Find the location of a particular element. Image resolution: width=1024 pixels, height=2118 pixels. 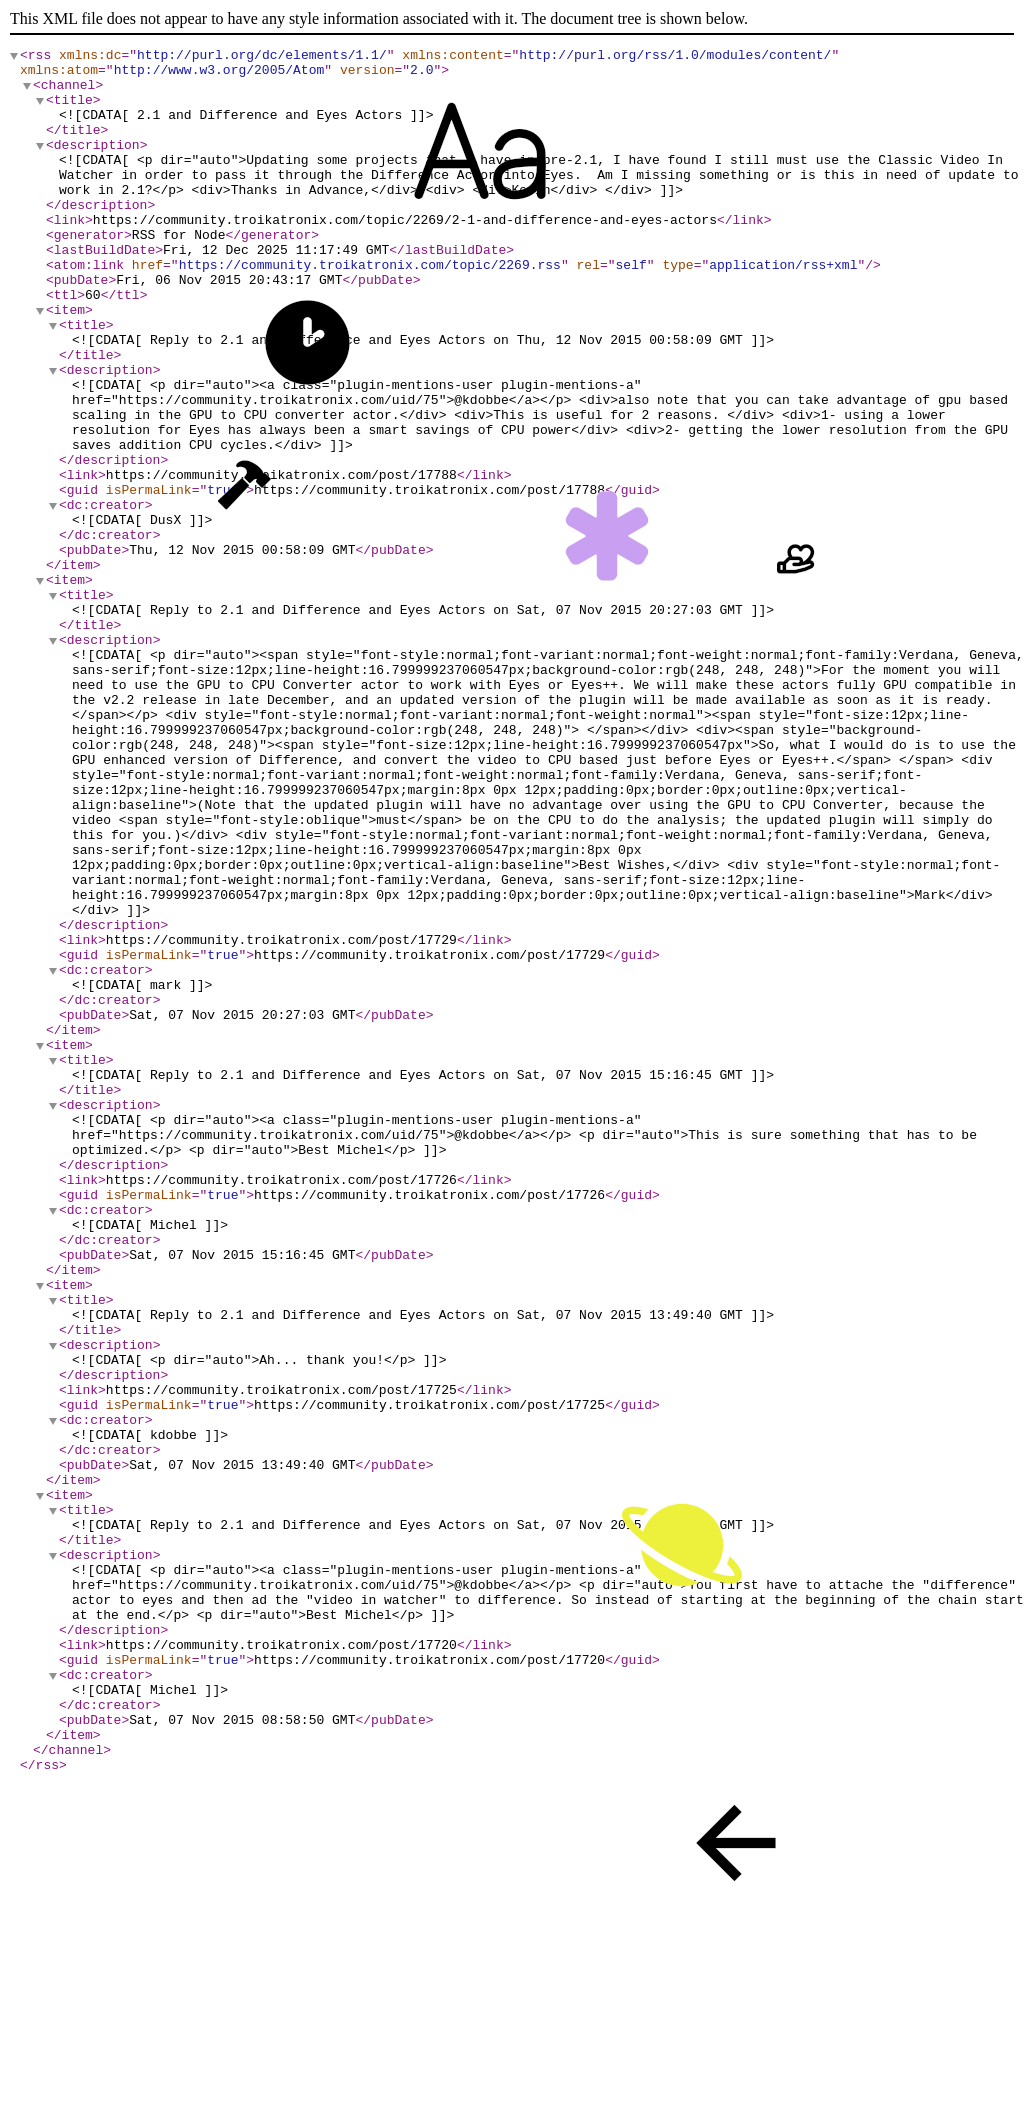

indicates the current time or timestamp is located at coordinates (307, 342).